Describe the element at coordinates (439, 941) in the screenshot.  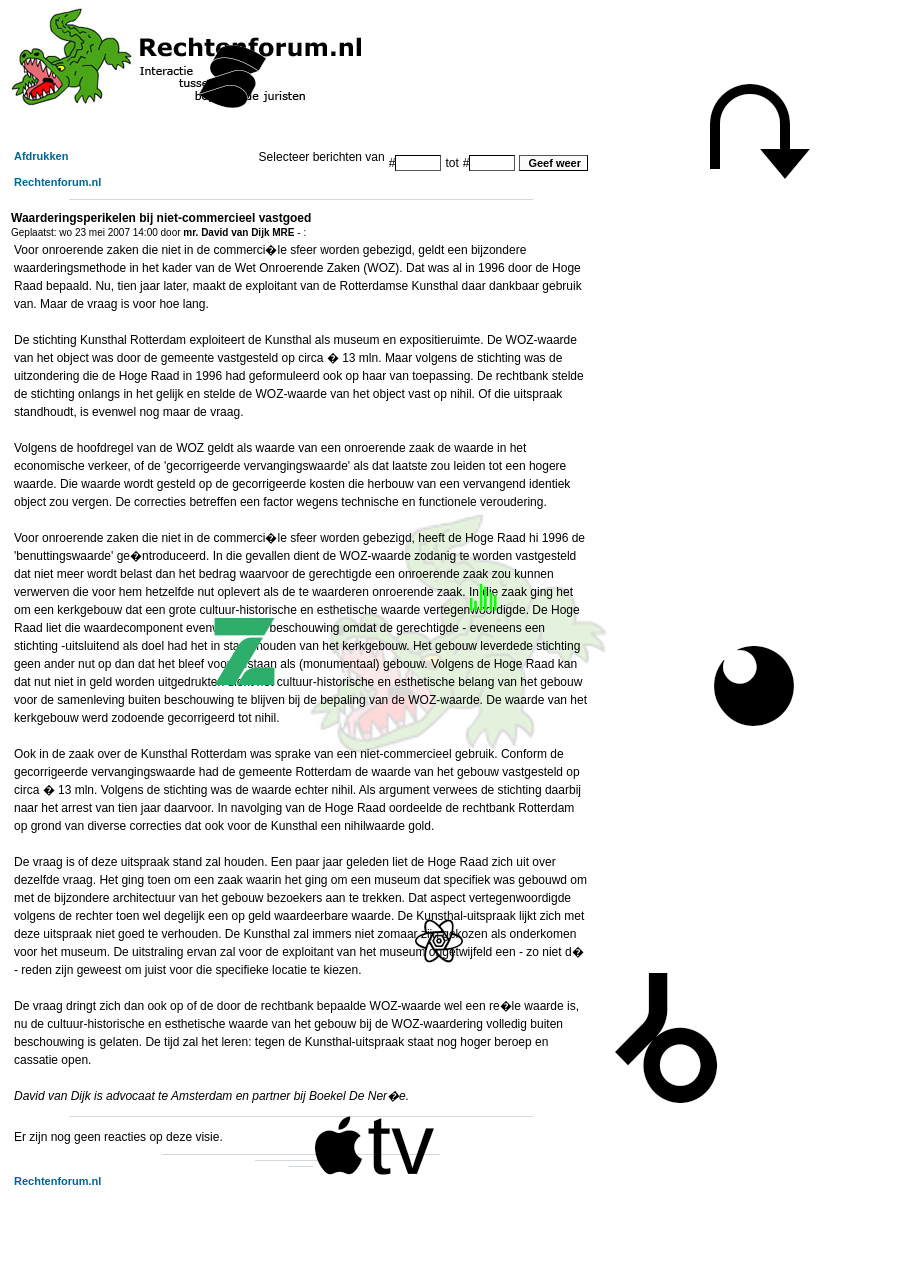
I see `react query library logo` at that location.